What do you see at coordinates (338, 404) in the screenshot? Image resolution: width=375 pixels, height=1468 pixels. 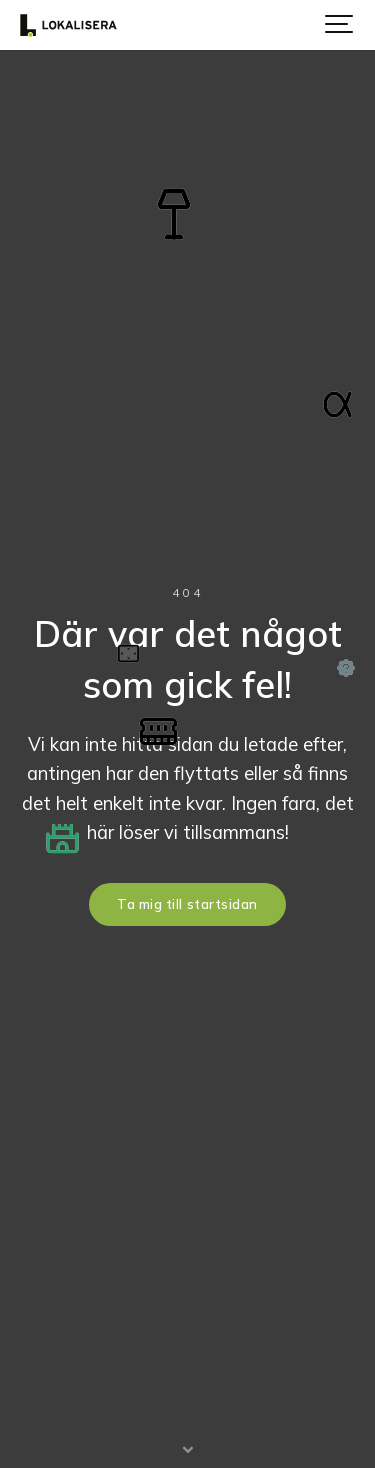 I see `indicates alpha version or early release software` at bounding box center [338, 404].